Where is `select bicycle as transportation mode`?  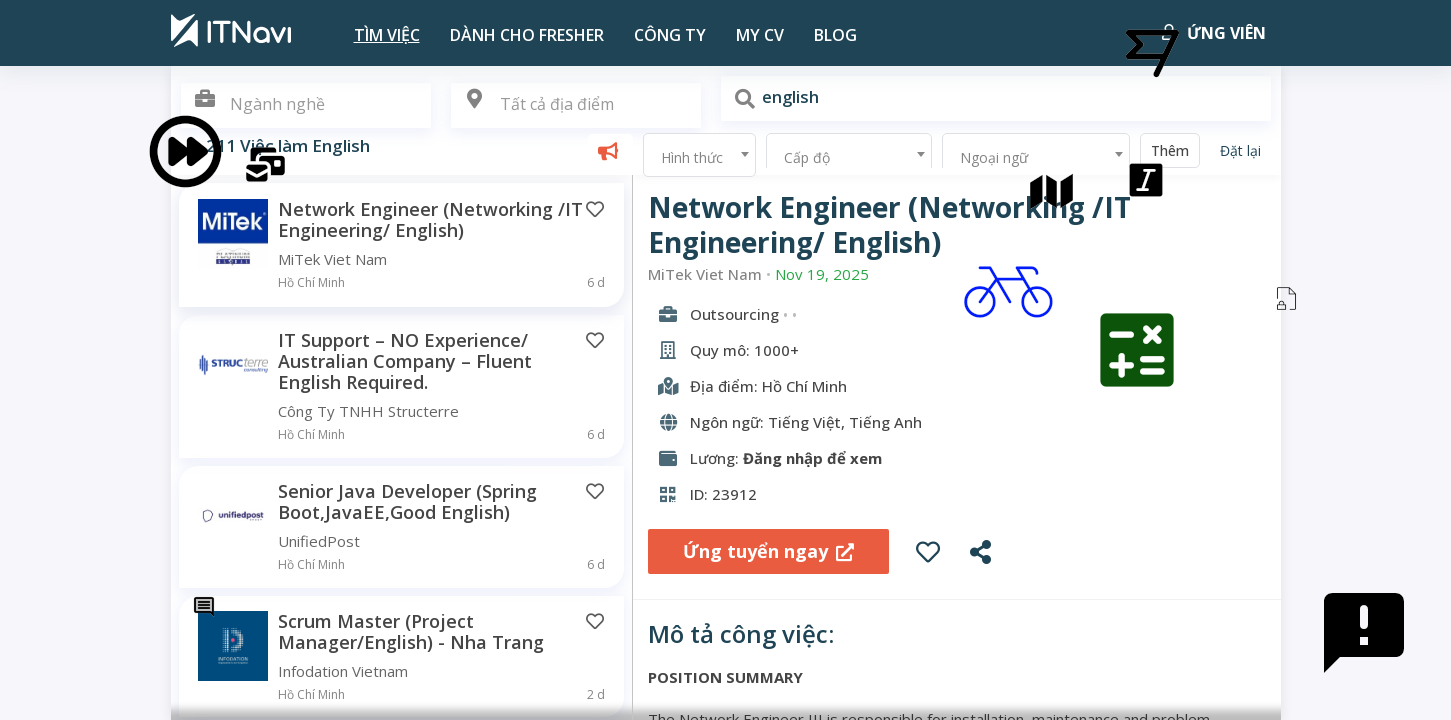
select bicycle as transportation mode is located at coordinates (1008, 290).